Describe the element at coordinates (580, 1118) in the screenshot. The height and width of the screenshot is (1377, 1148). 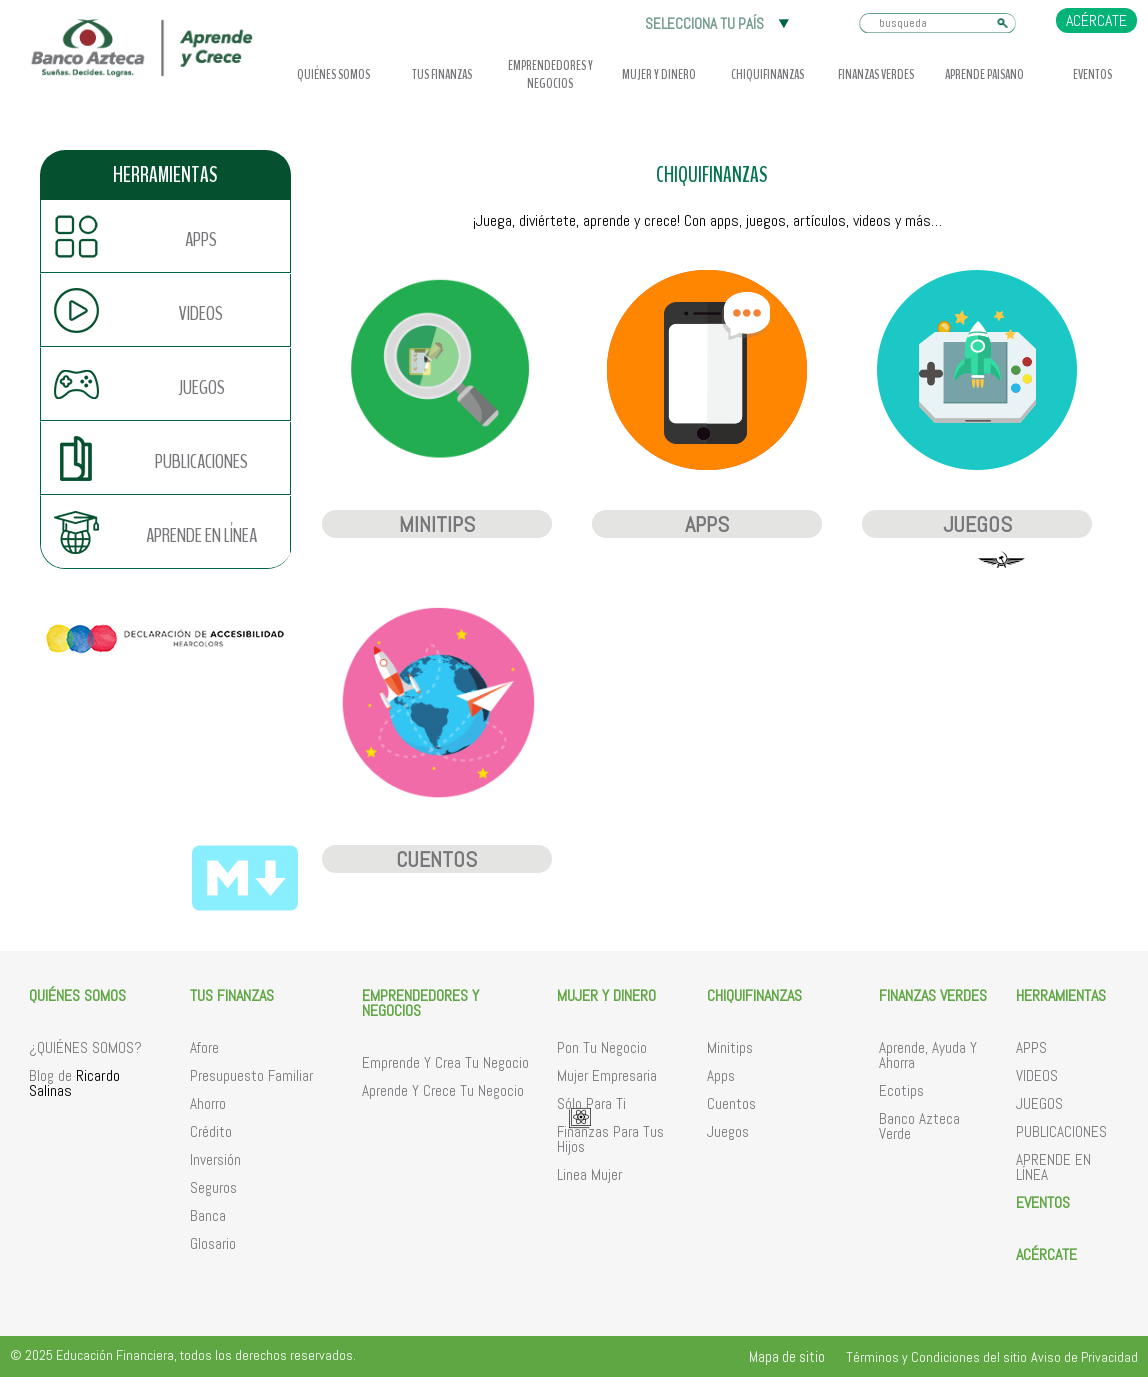
I see `create react app logo` at that location.